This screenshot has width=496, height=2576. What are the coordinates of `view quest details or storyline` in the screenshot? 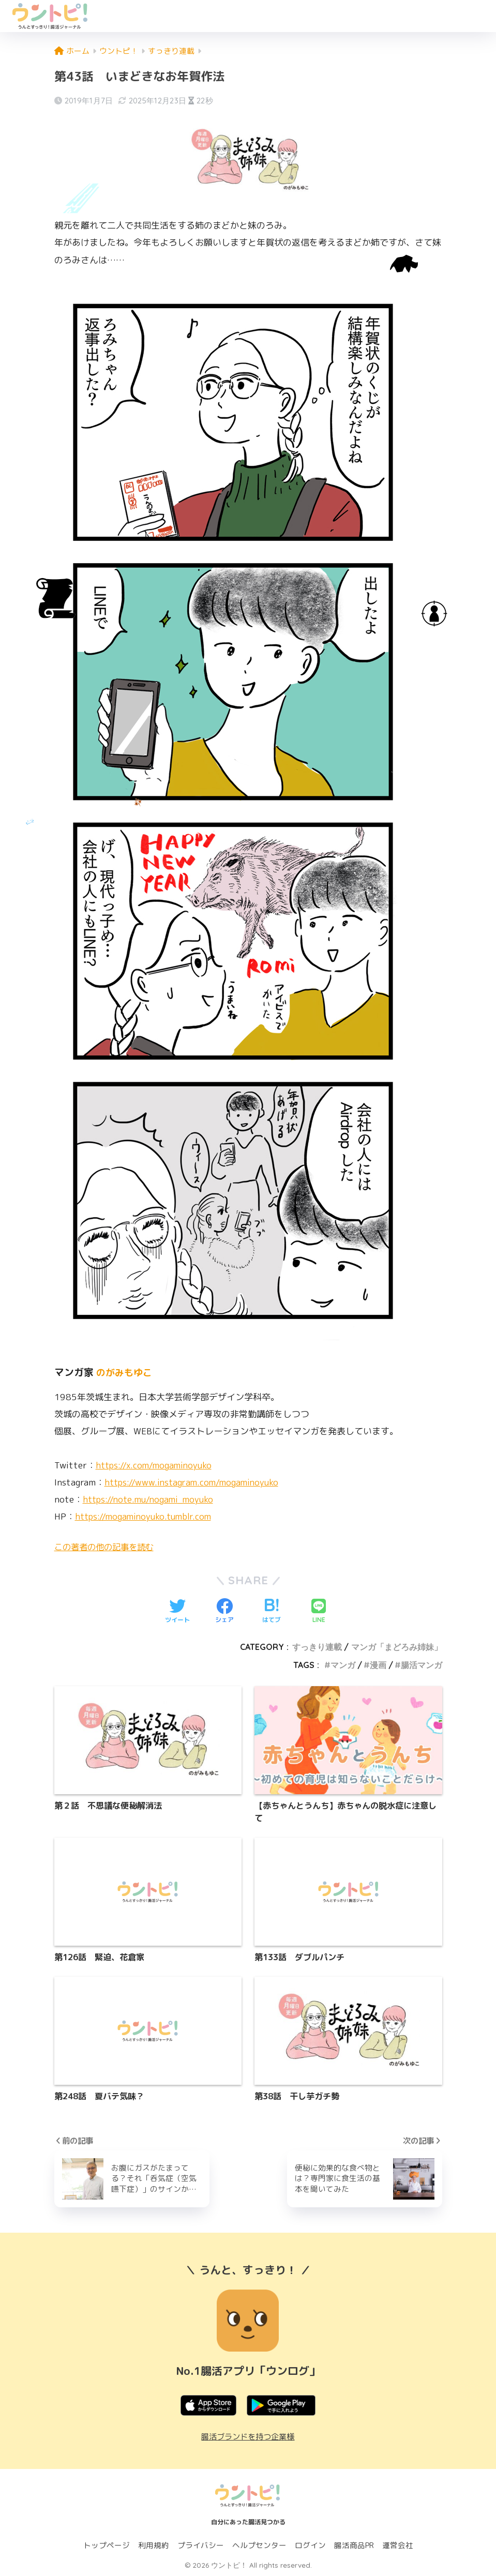 It's located at (55, 598).